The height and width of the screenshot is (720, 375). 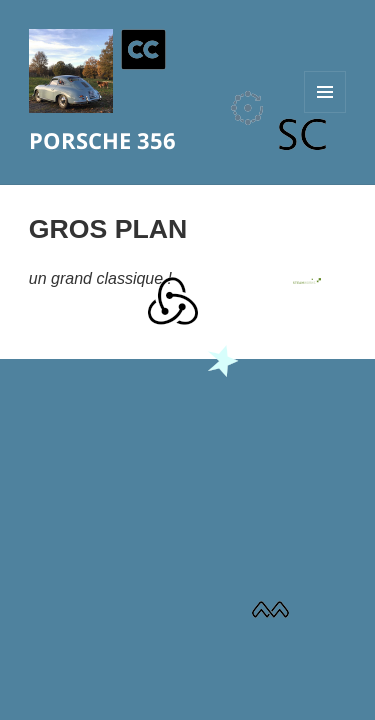 I want to click on link to Scopus academic database, so click(x=302, y=134).